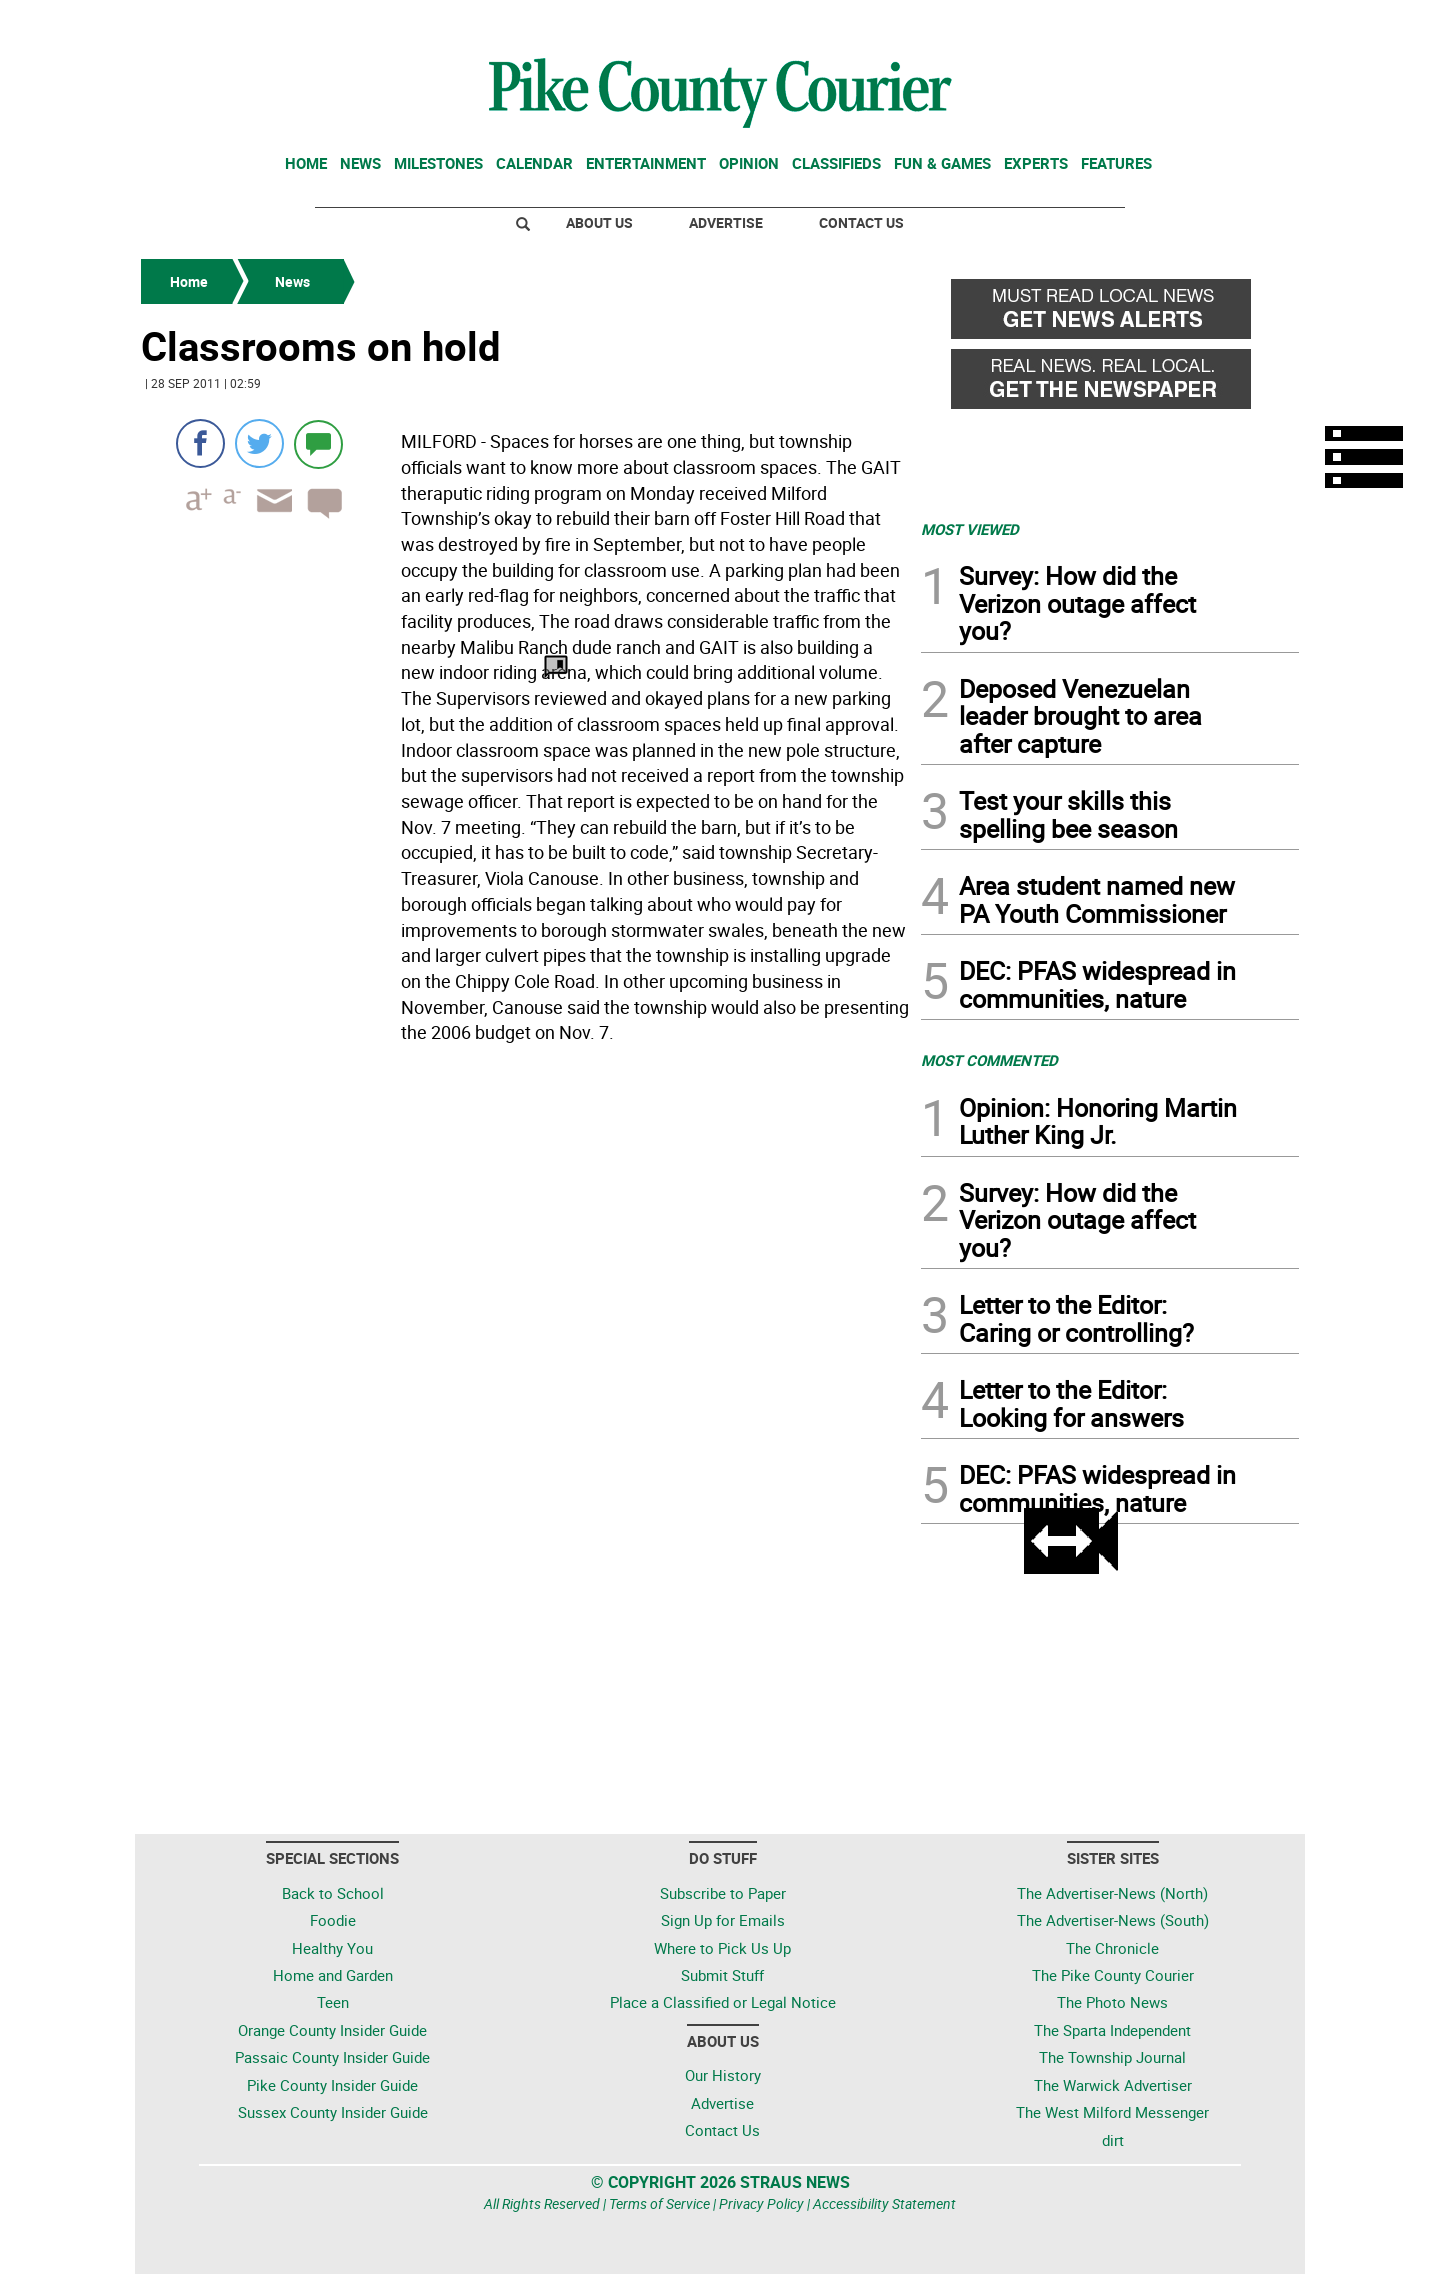  I want to click on switch between front and rear camera during video recording, so click(1071, 1541).